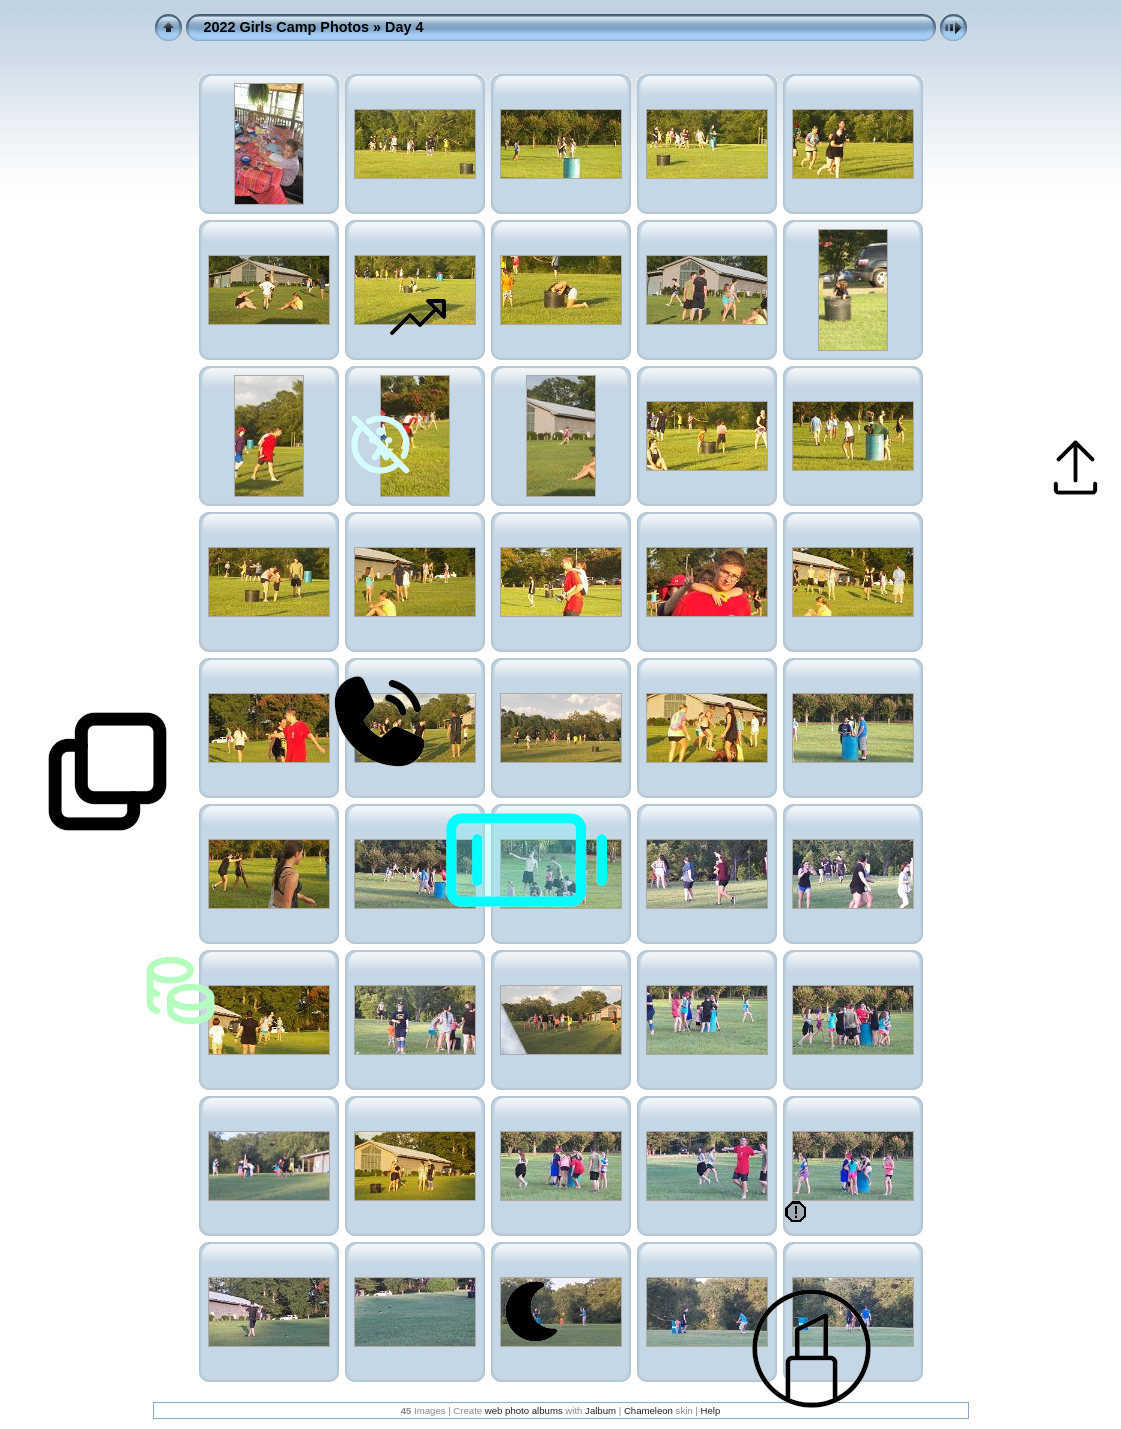  I want to click on subtract or remove a layer from the stack, so click(107, 771).